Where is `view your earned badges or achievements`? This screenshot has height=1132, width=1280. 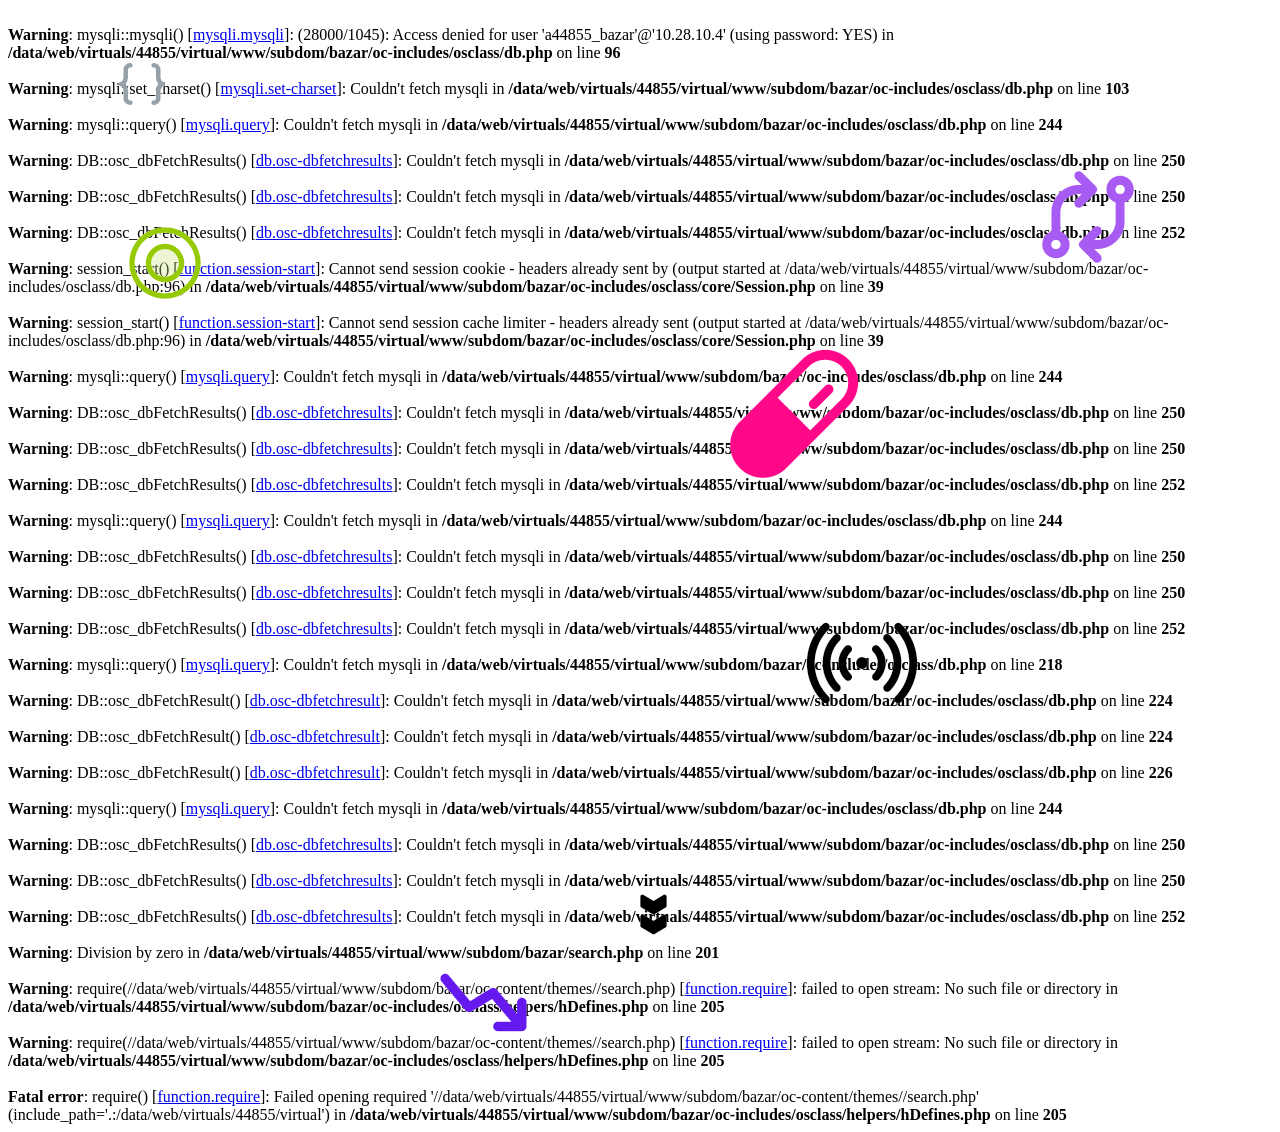 view your earned badges or achievements is located at coordinates (653, 914).